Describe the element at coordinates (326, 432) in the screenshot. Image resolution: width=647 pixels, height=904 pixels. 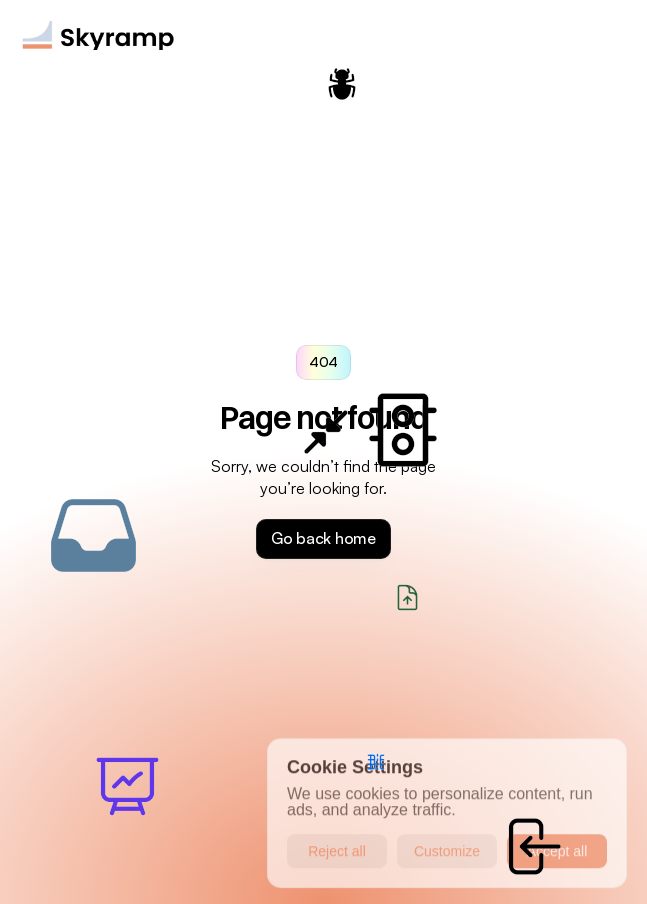
I see `exit fullscreen mode` at that location.